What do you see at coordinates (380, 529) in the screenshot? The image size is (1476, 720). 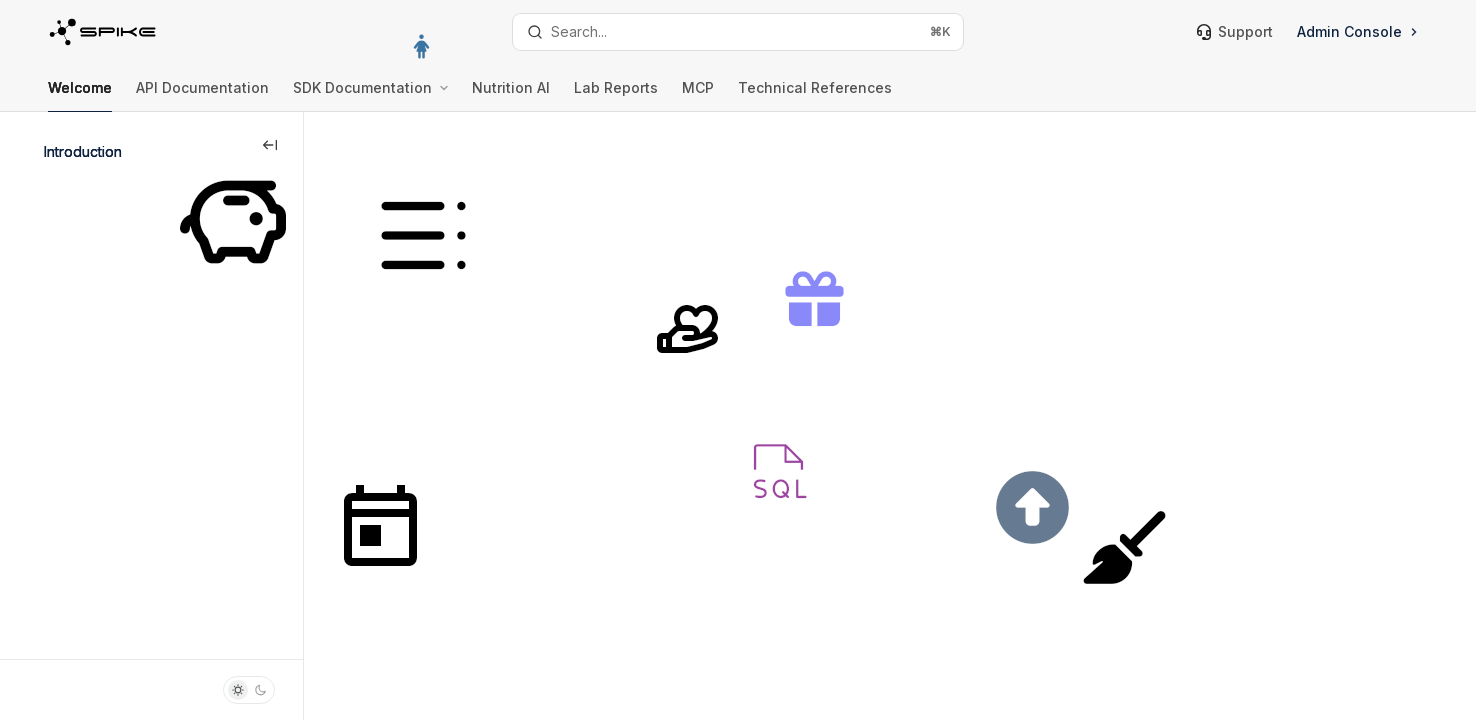 I see `view today's date or events` at bounding box center [380, 529].